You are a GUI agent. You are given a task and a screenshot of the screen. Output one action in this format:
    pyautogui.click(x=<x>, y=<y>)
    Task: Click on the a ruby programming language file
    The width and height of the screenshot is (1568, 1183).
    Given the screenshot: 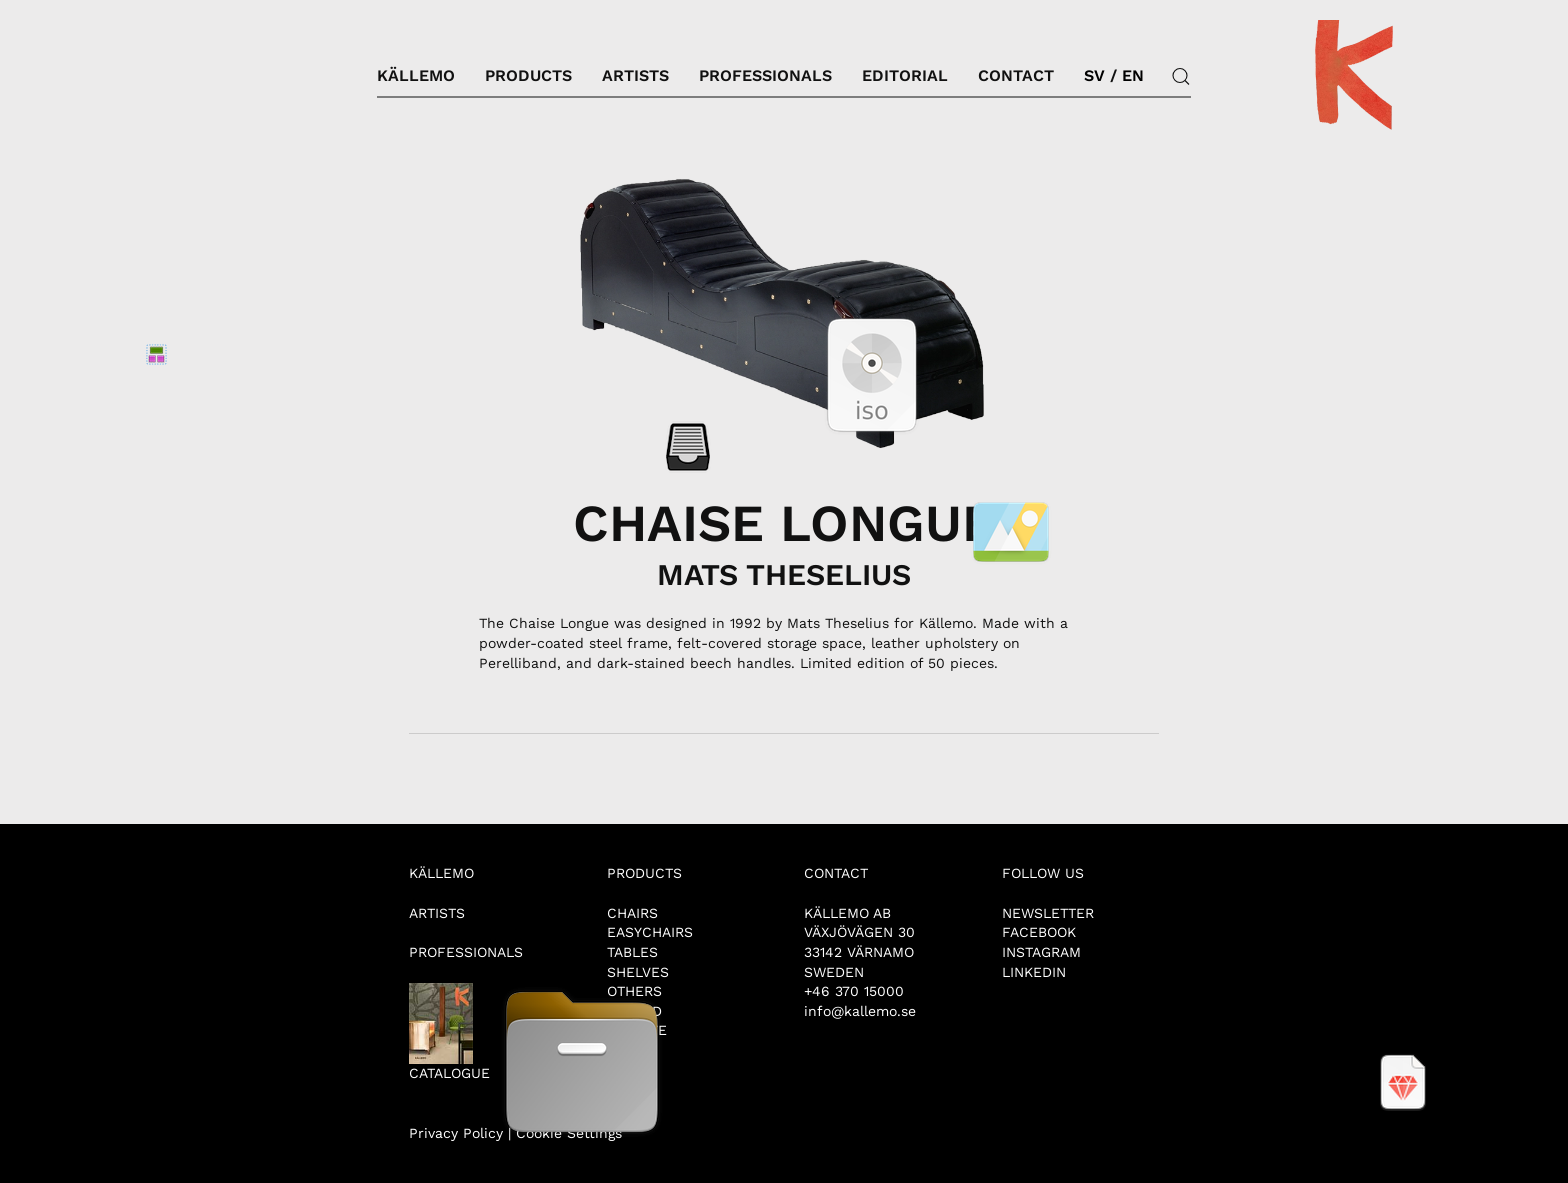 What is the action you would take?
    pyautogui.click(x=1403, y=1082)
    